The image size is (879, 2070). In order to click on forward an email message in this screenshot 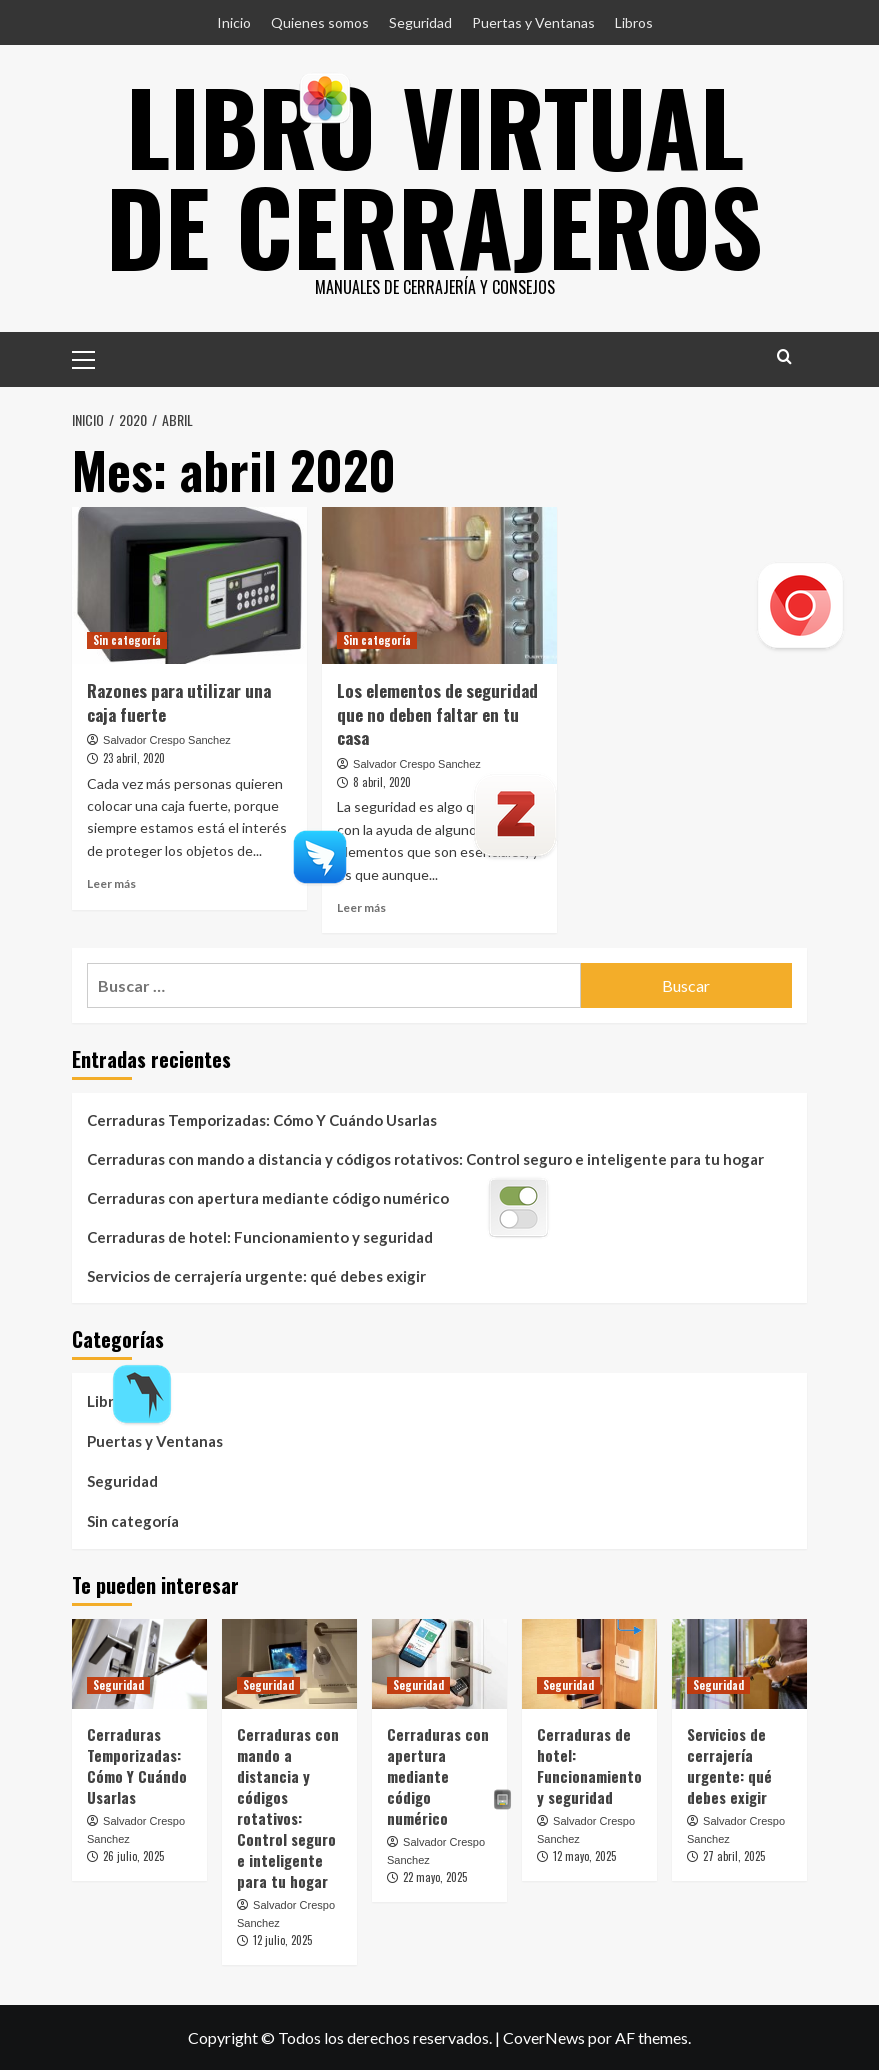, I will do `click(630, 1627)`.